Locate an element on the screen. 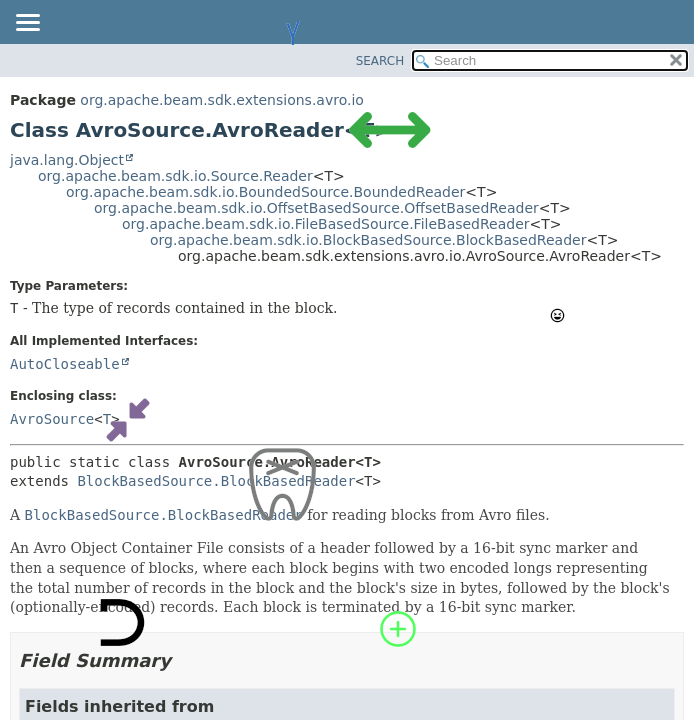 This screenshot has width=694, height=720. yandex international logo is located at coordinates (293, 33).